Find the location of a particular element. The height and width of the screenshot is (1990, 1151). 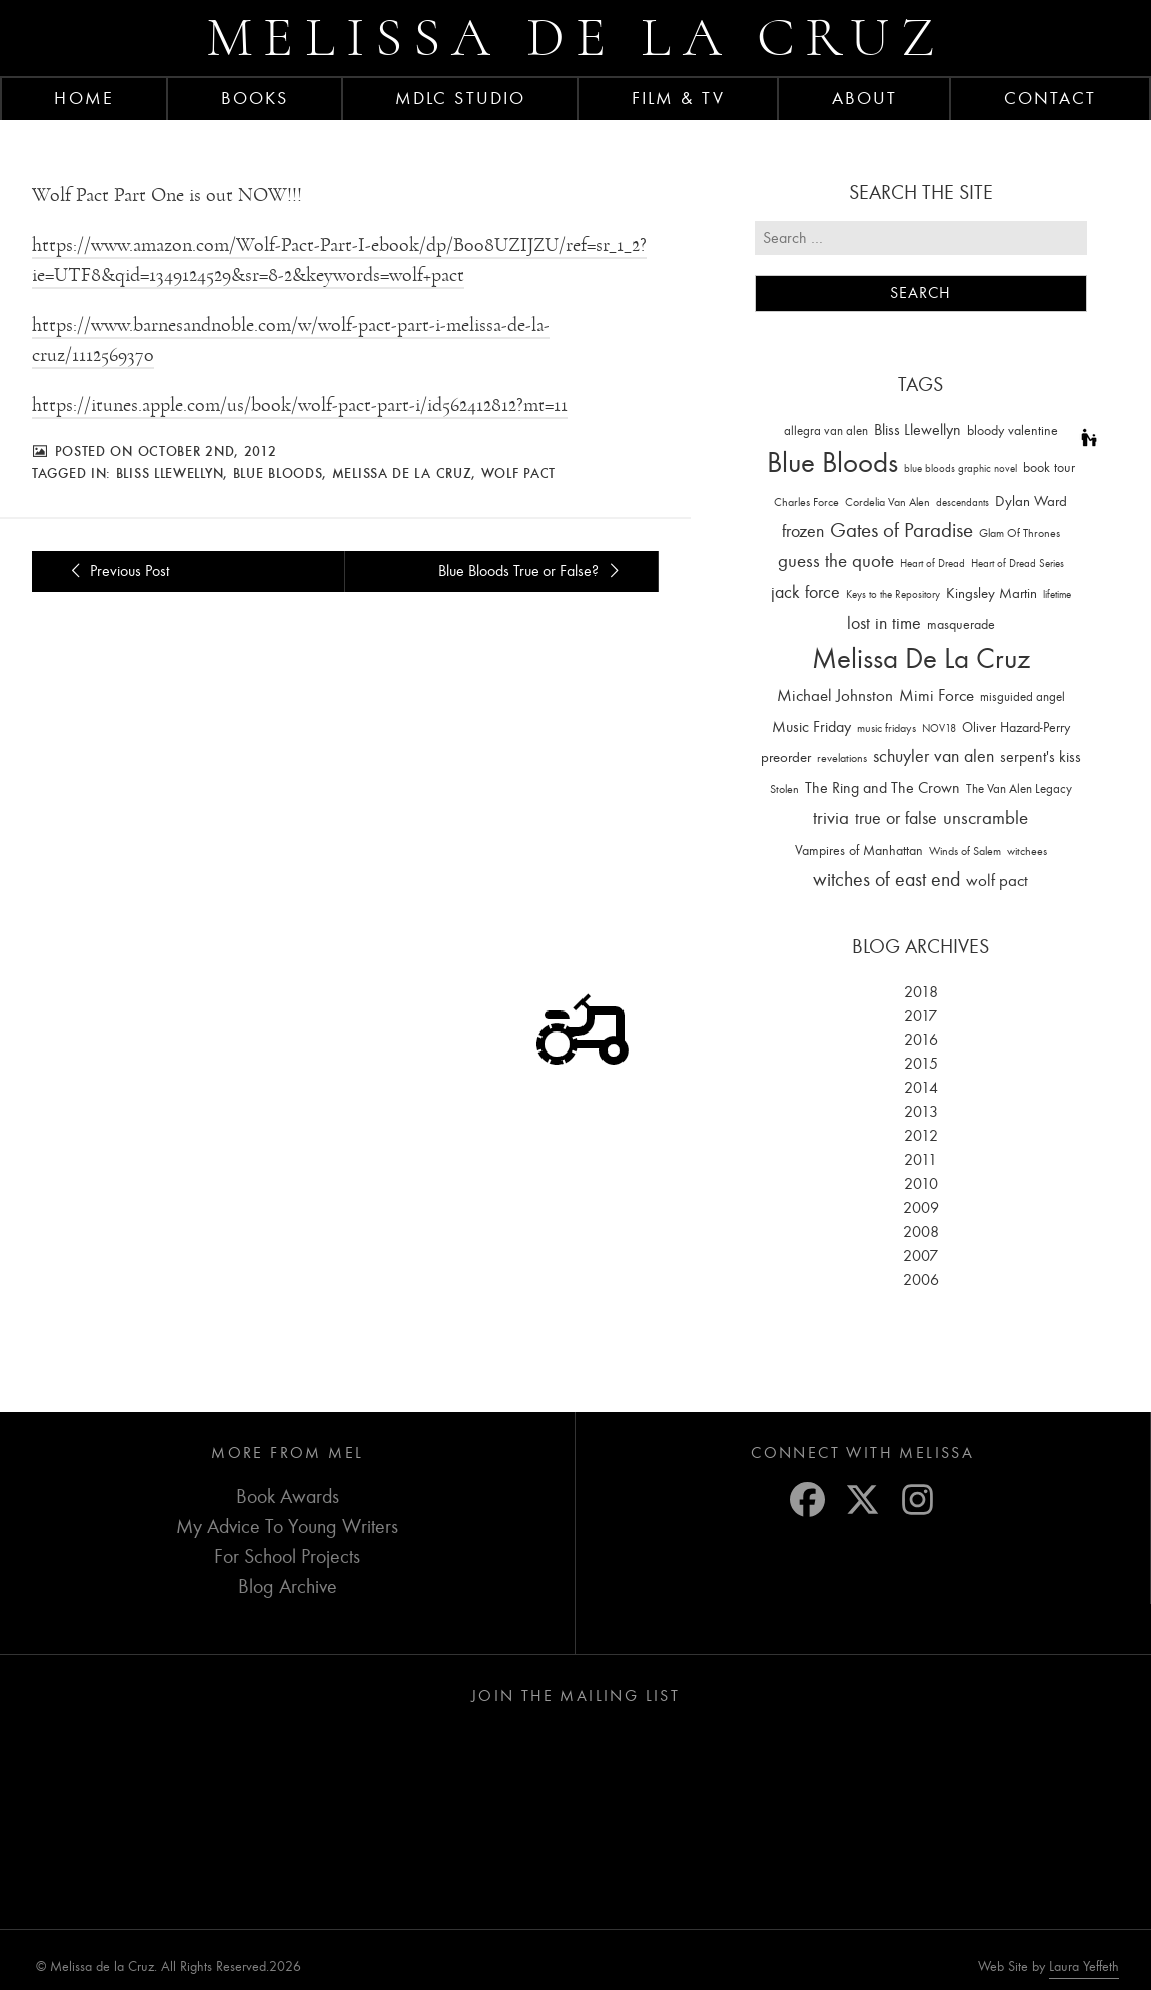

access agriculture or farming features is located at coordinates (582, 1031).